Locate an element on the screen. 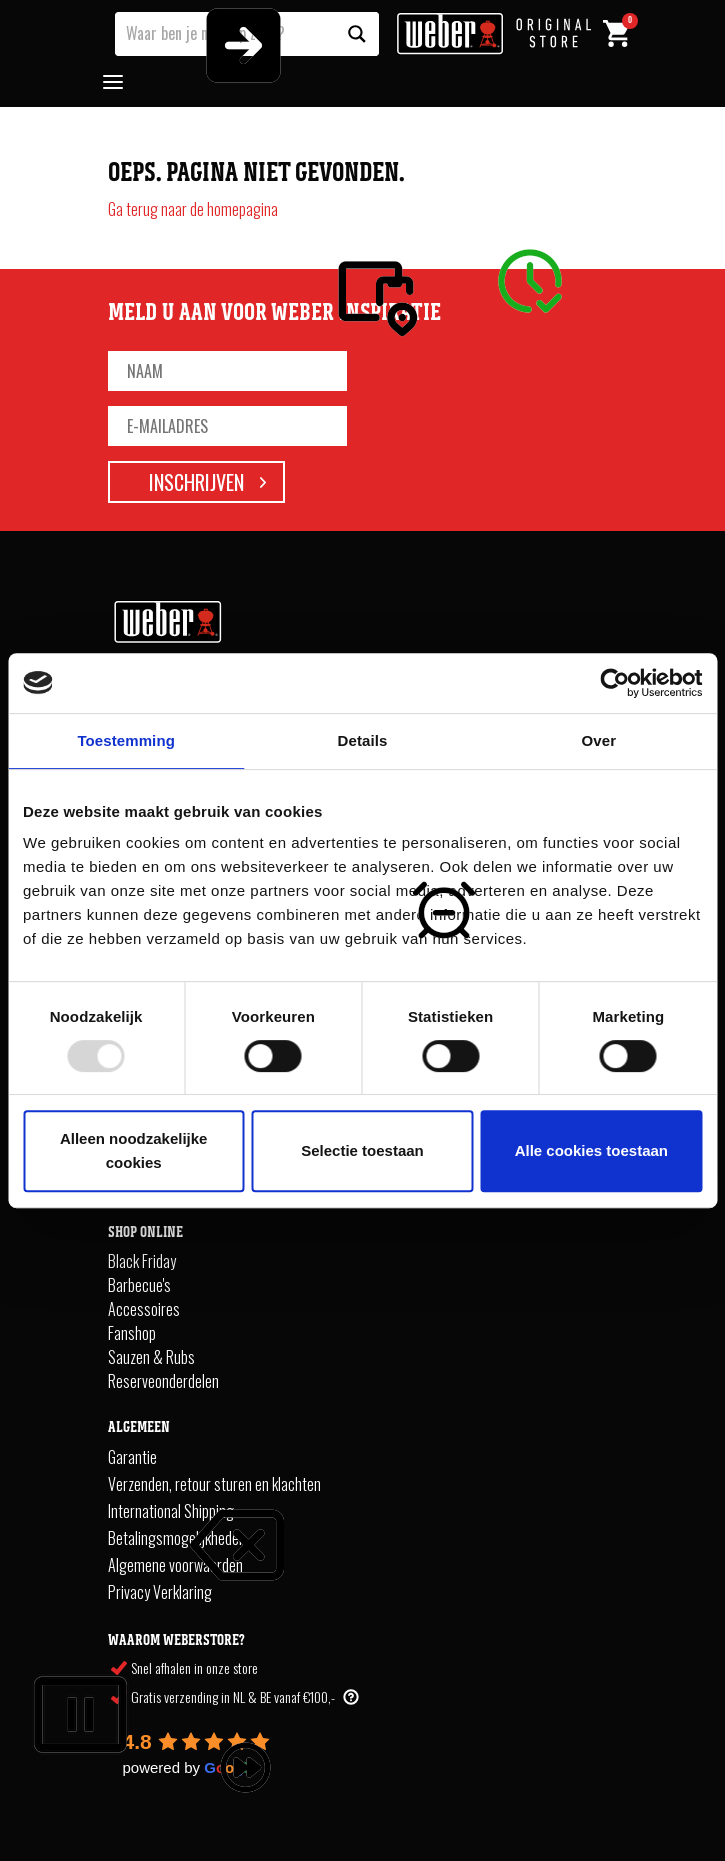 The image size is (725, 1861). skip forward in media playback is located at coordinates (245, 1767).